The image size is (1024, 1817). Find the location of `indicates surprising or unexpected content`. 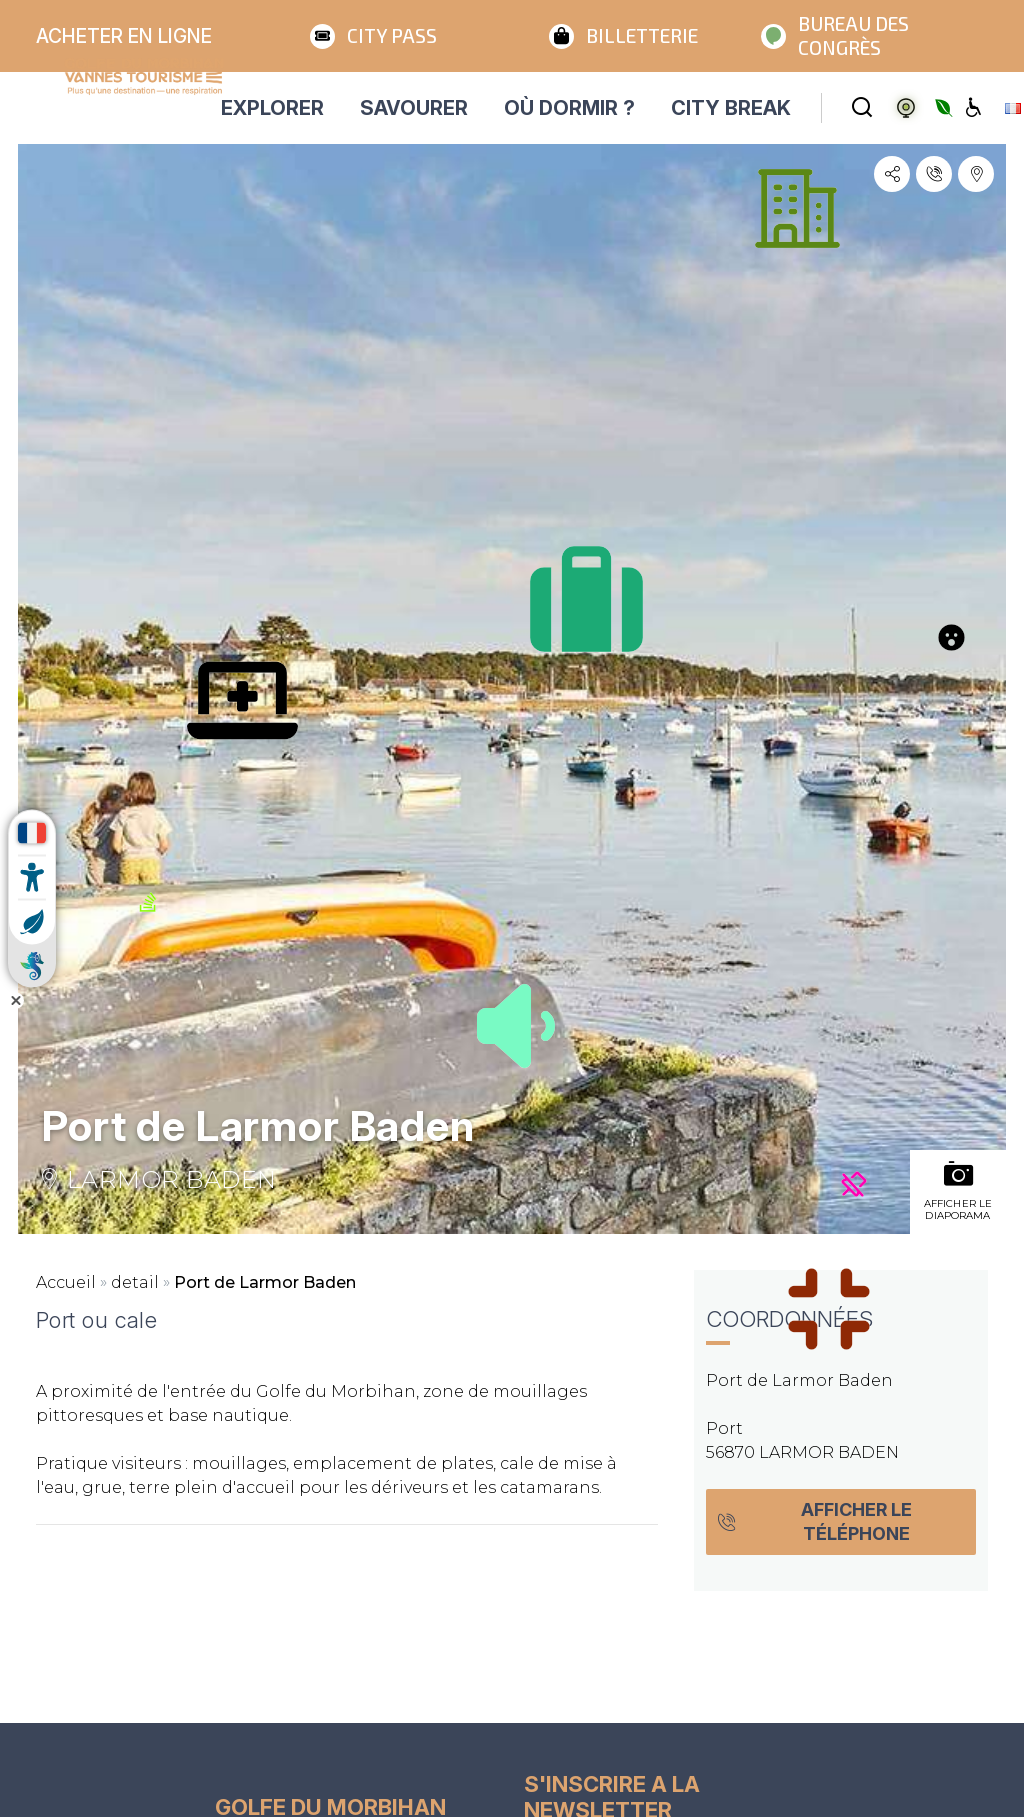

indicates surprising or unexpected content is located at coordinates (951, 637).